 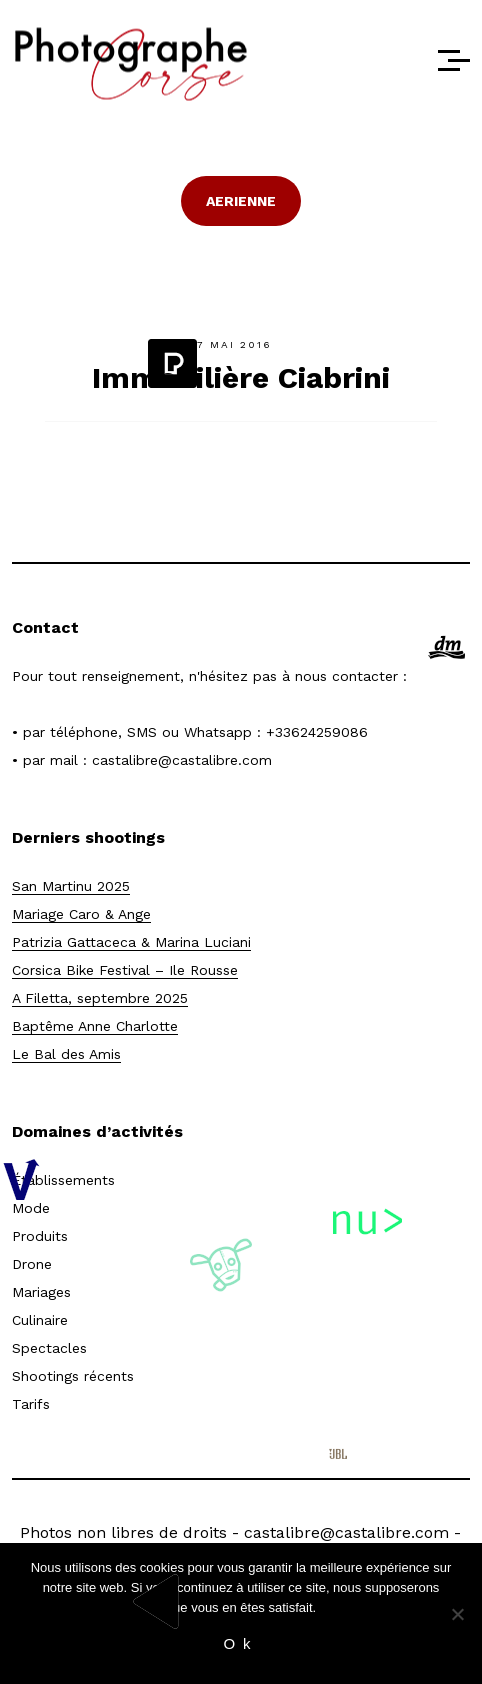 I want to click on nushell application logo, so click(x=367, y=1221).